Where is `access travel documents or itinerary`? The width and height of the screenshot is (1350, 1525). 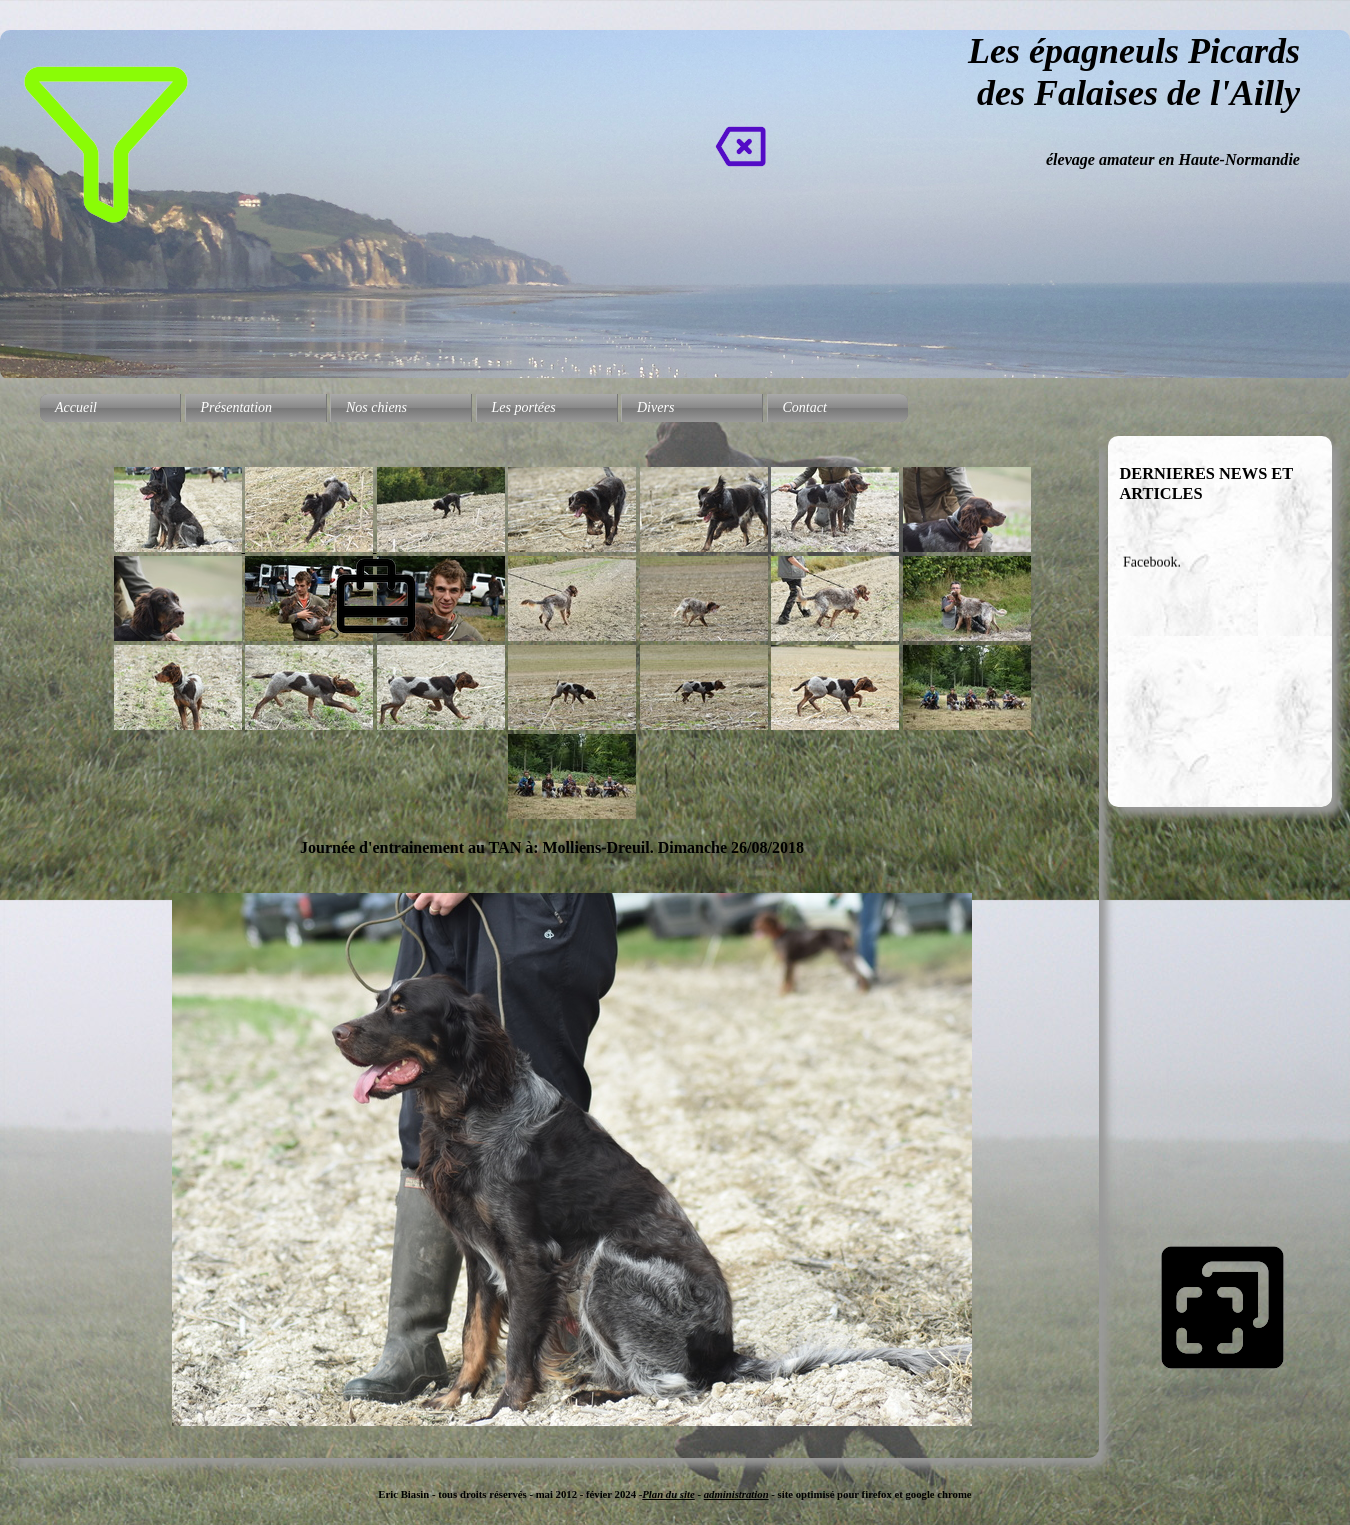 access travel documents or itinerary is located at coordinates (376, 598).